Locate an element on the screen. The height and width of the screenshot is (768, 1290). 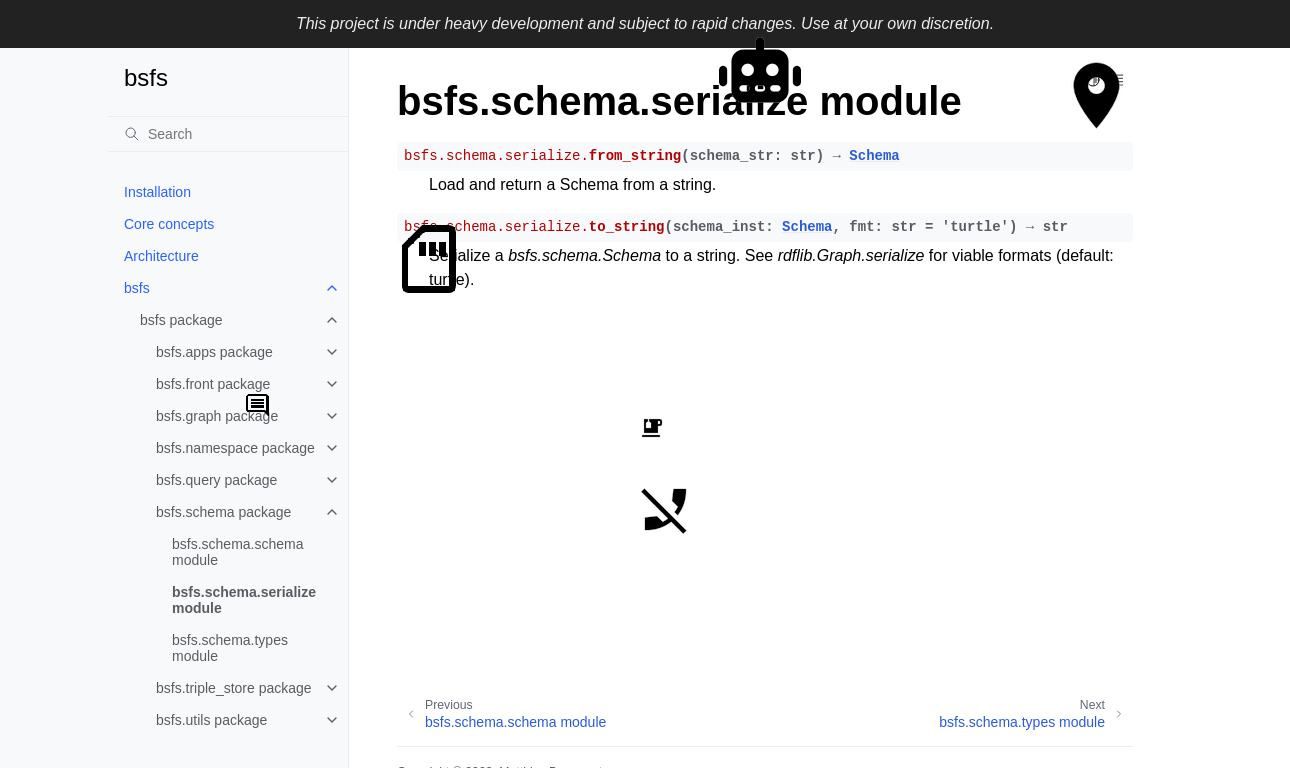
view current location on map is located at coordinates (1096, 95).